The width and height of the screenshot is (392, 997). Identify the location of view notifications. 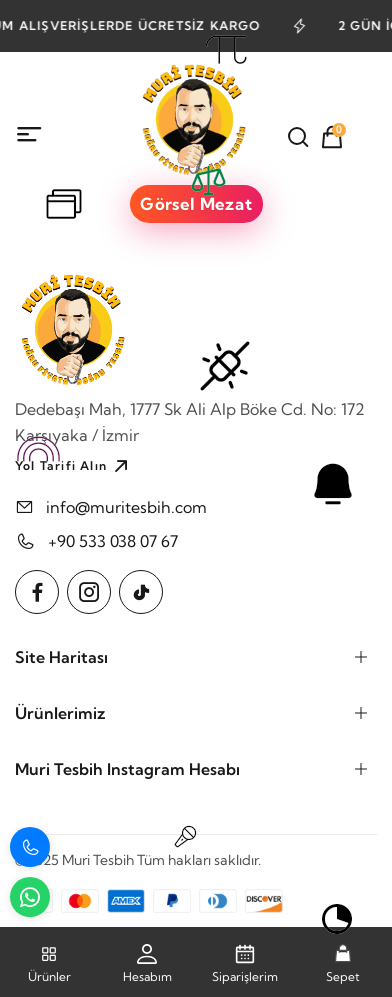
(333, 484).